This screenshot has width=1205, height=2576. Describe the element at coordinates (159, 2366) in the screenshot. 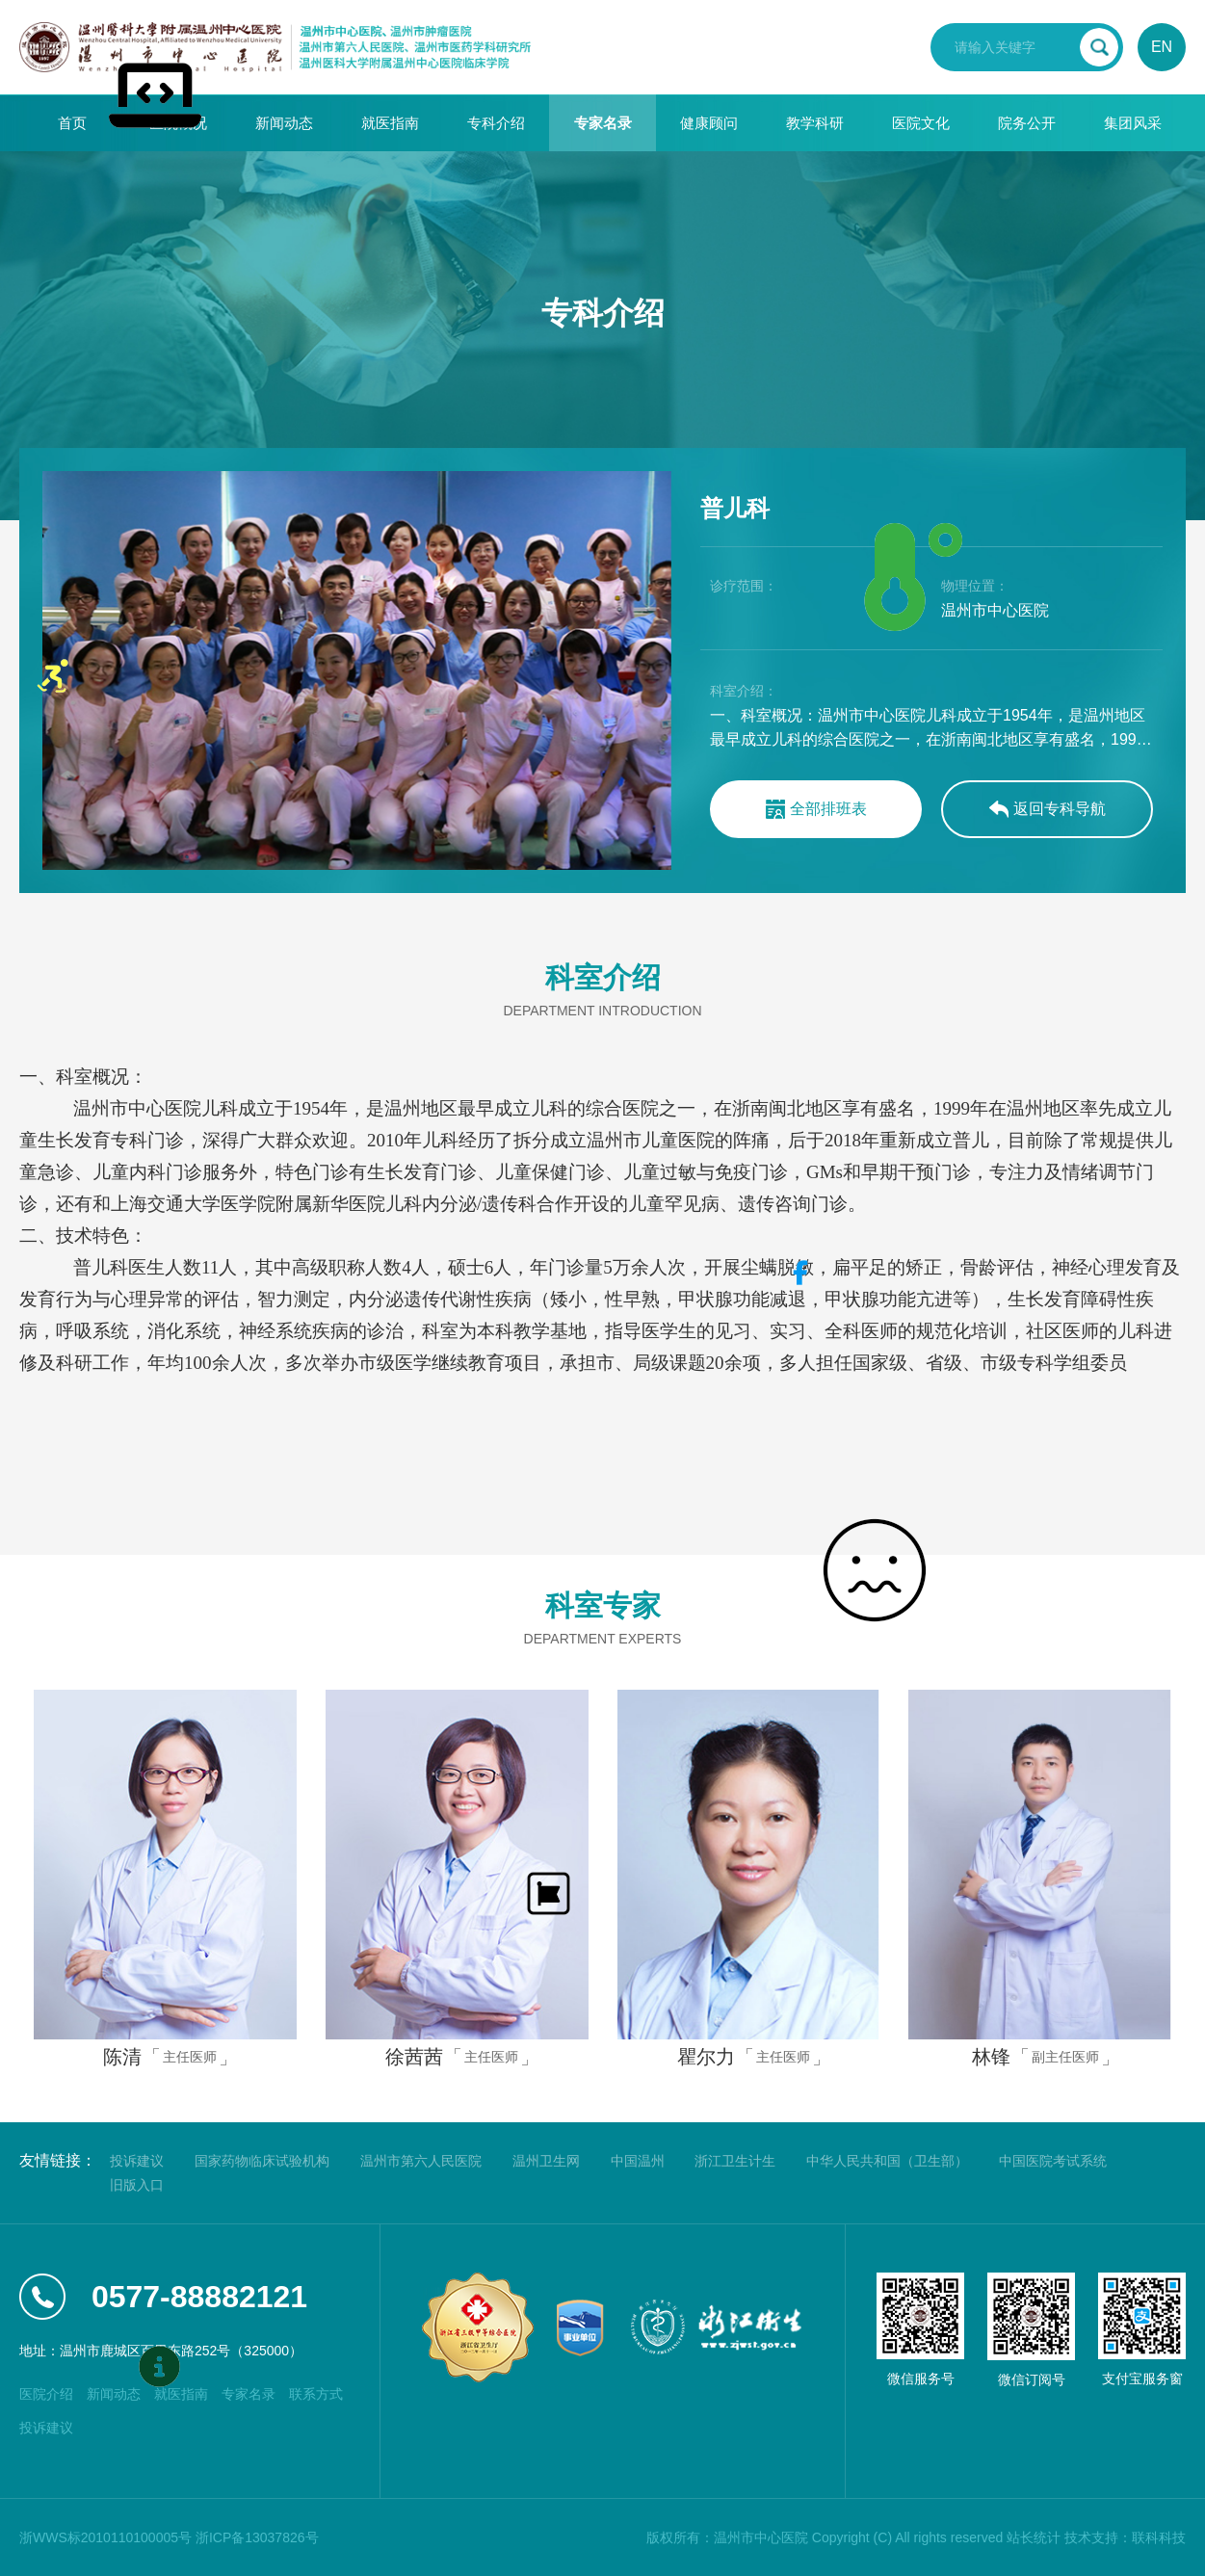

I see `view more information or details` at that location.